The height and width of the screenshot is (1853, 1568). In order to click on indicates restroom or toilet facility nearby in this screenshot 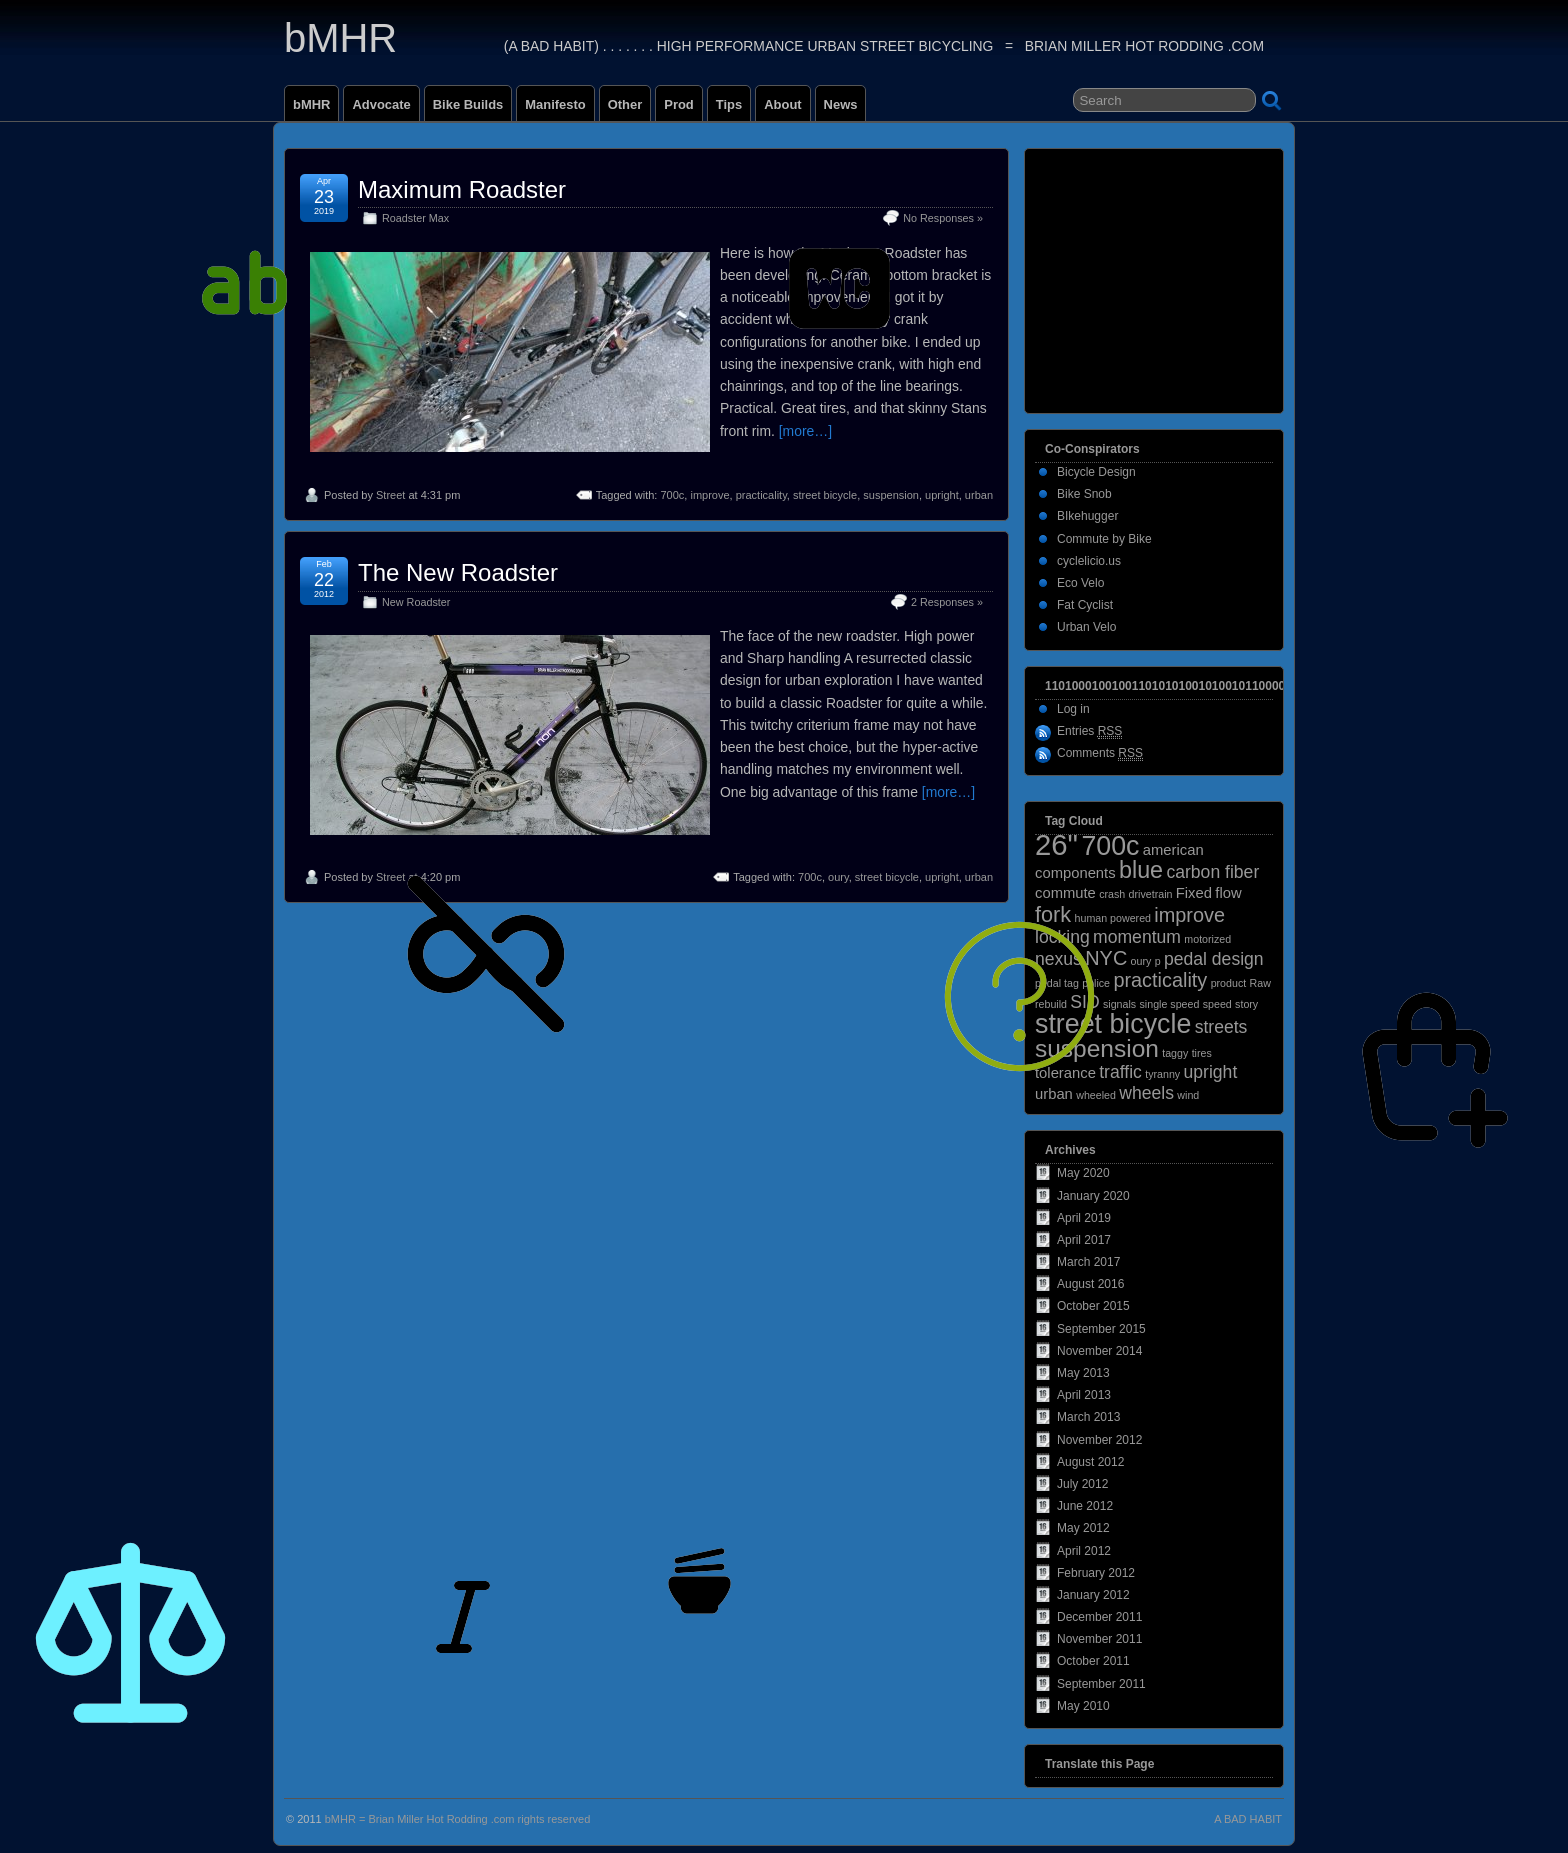, I will do `click(839, 288)`.